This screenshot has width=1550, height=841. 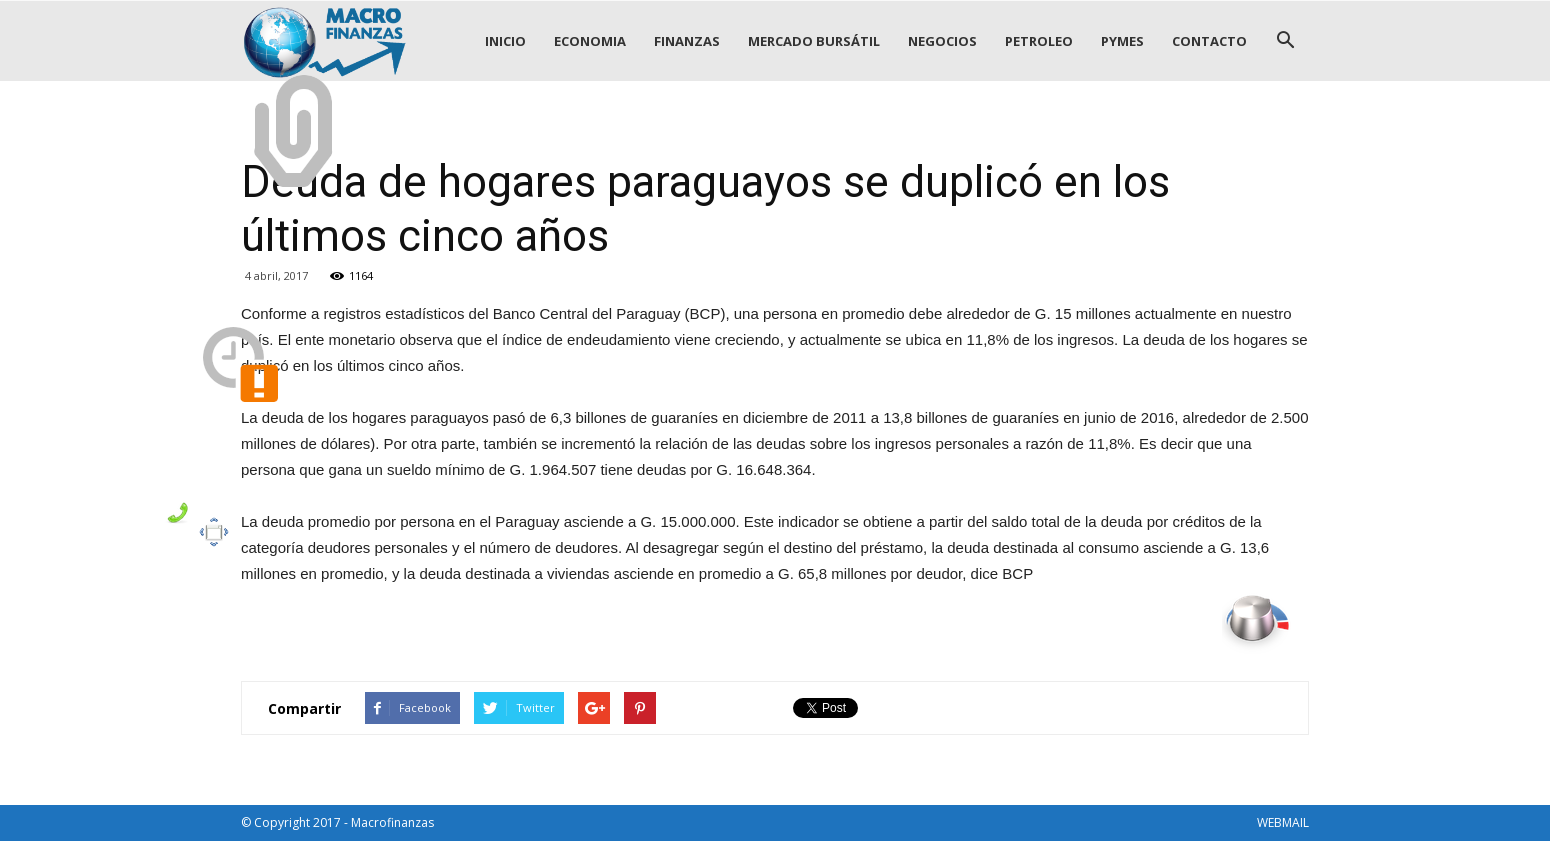 What do you see at coordinates (297, 131) in the screenshot?
I see `indicates email has an attachment` at bounding box center [297, 131].